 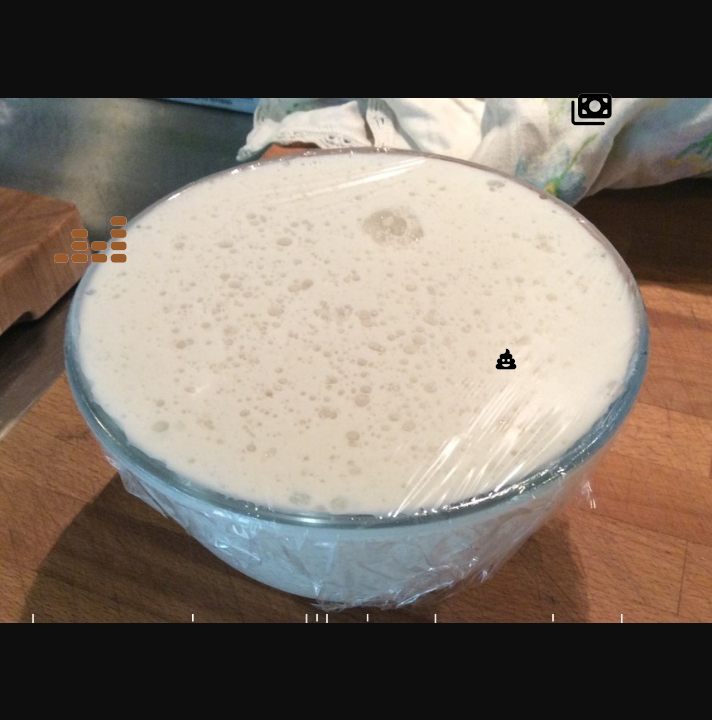 What do you see at coordinates (591, 109) in the screenshot?
I see `view payment or billing information` at bounding box center [591, 109].